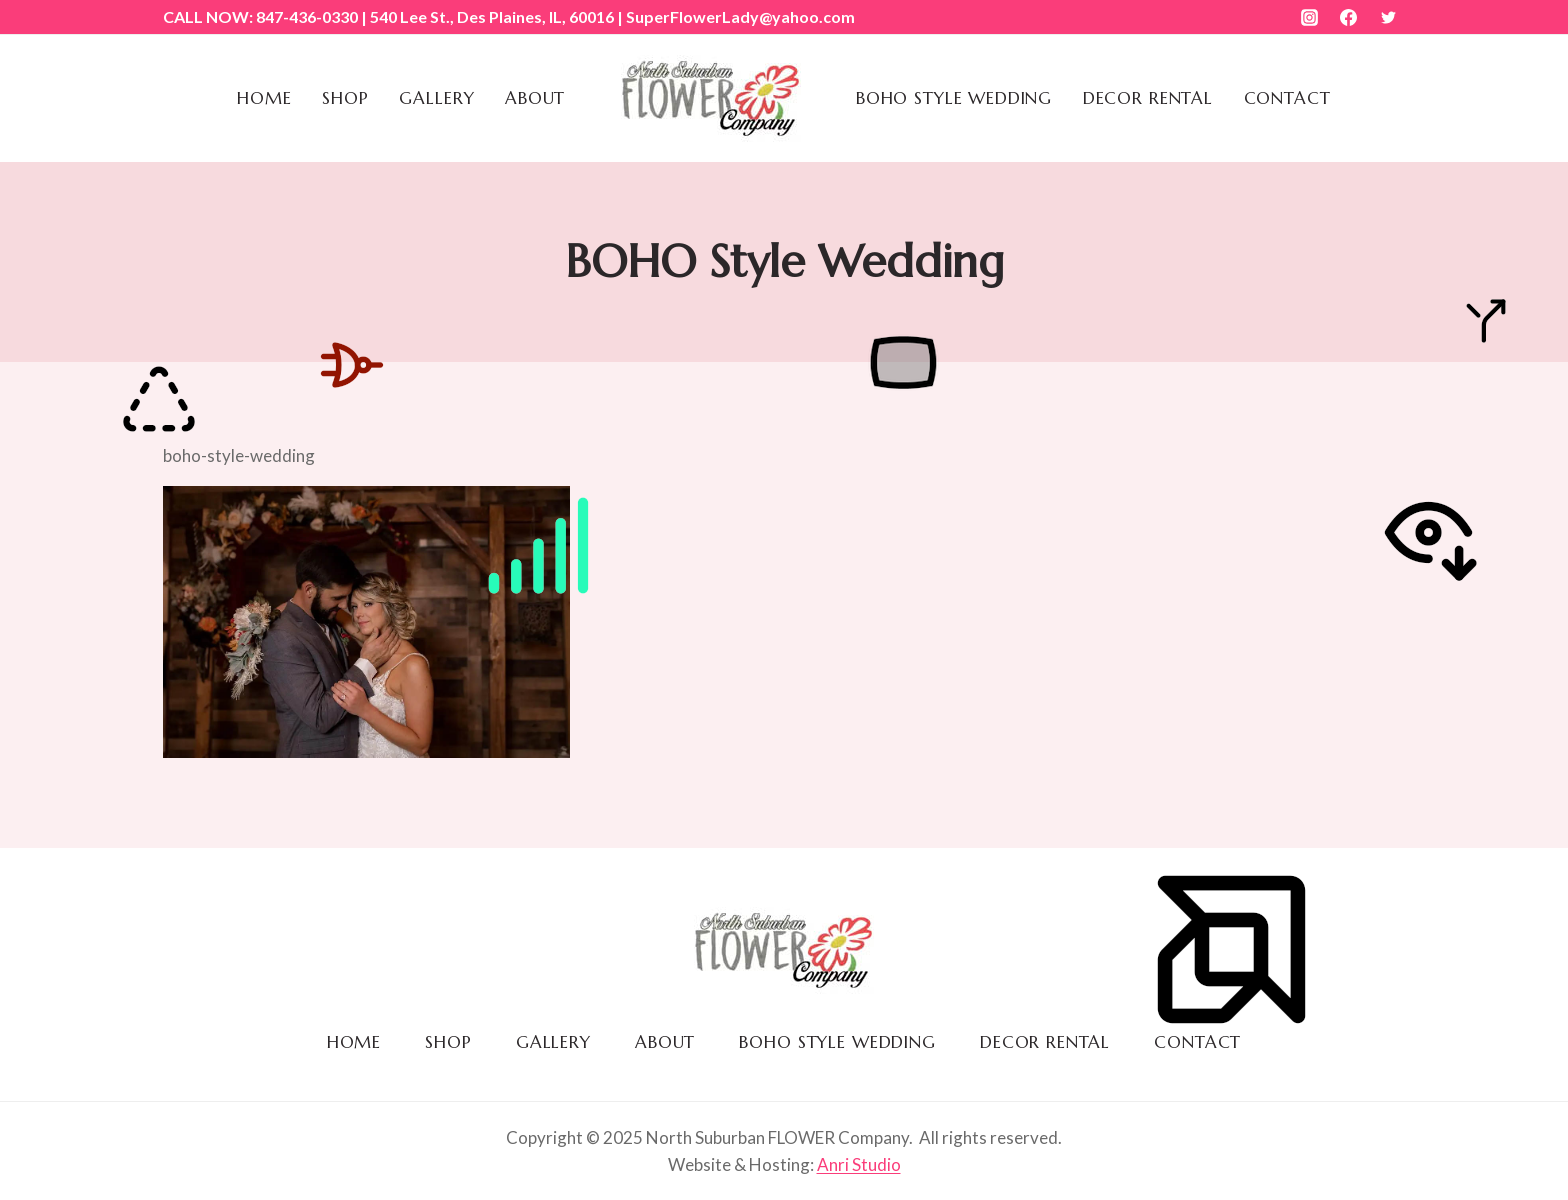  I want to click on NOR logic gate symbol for circuit diagrams, so click(352, 365).